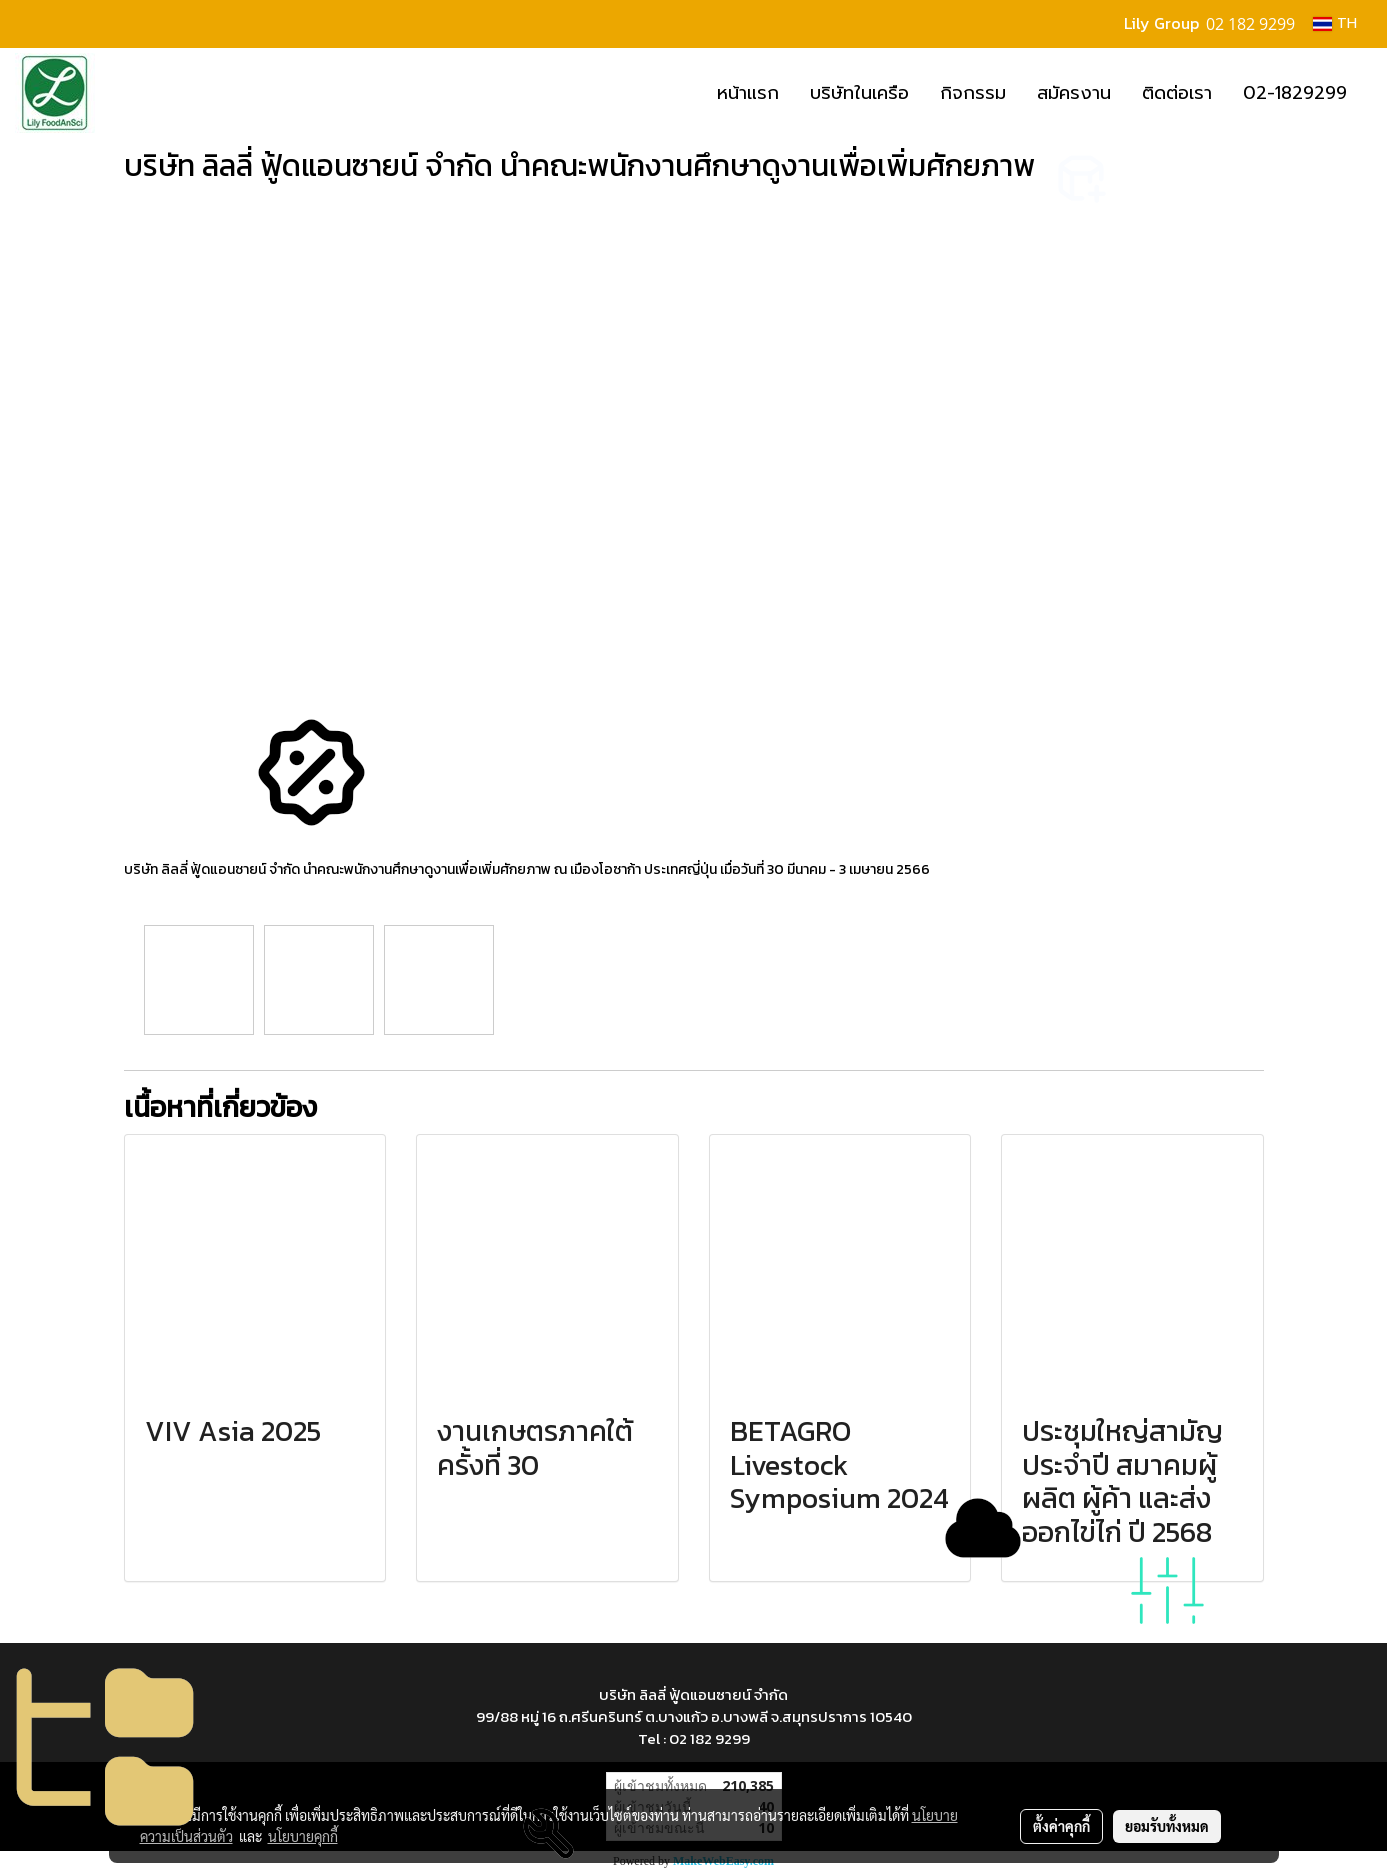 The image size is (1387, 1871). Describe the element at coordinates (105, 1747) in the screenshot. I see `browse folder hierarchy` at that location.